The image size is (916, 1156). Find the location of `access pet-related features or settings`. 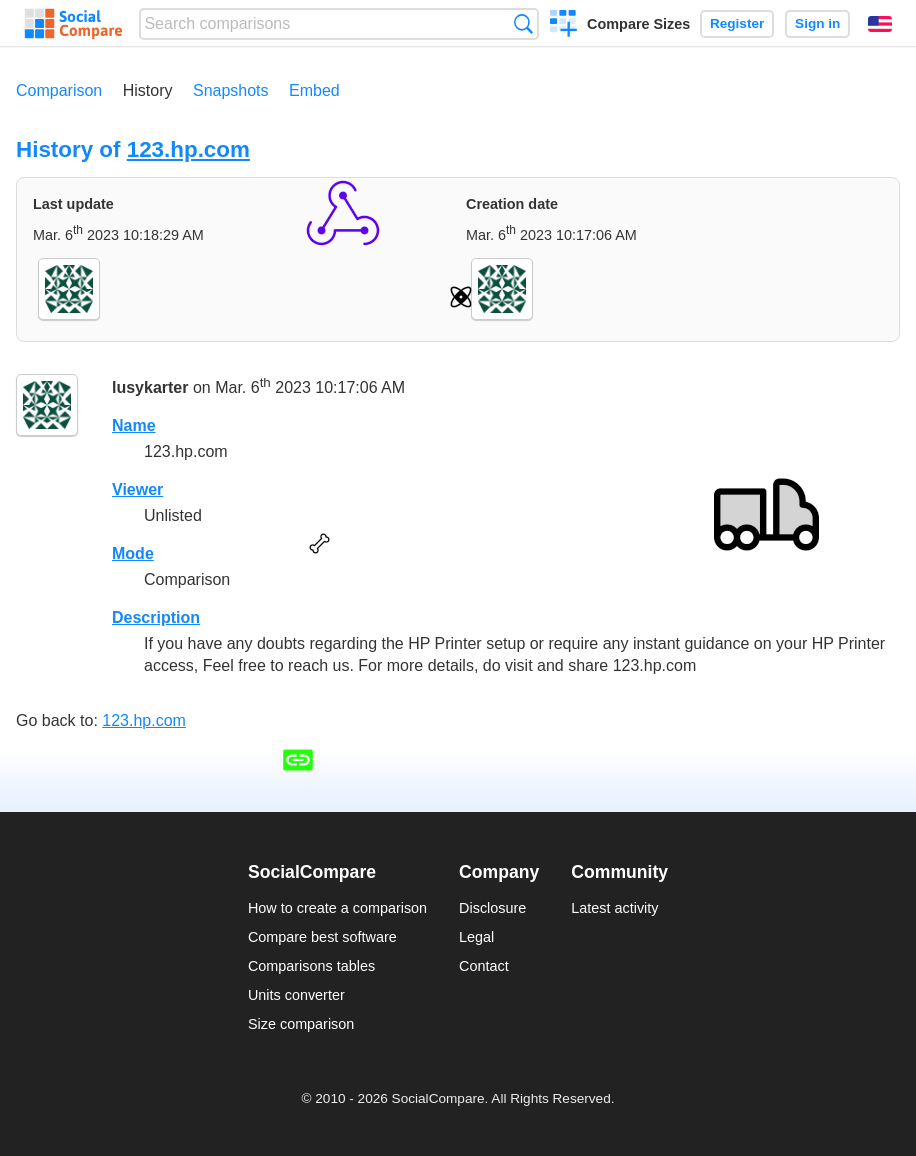

access pet-related features or settings is located at coordinates (319, 543).